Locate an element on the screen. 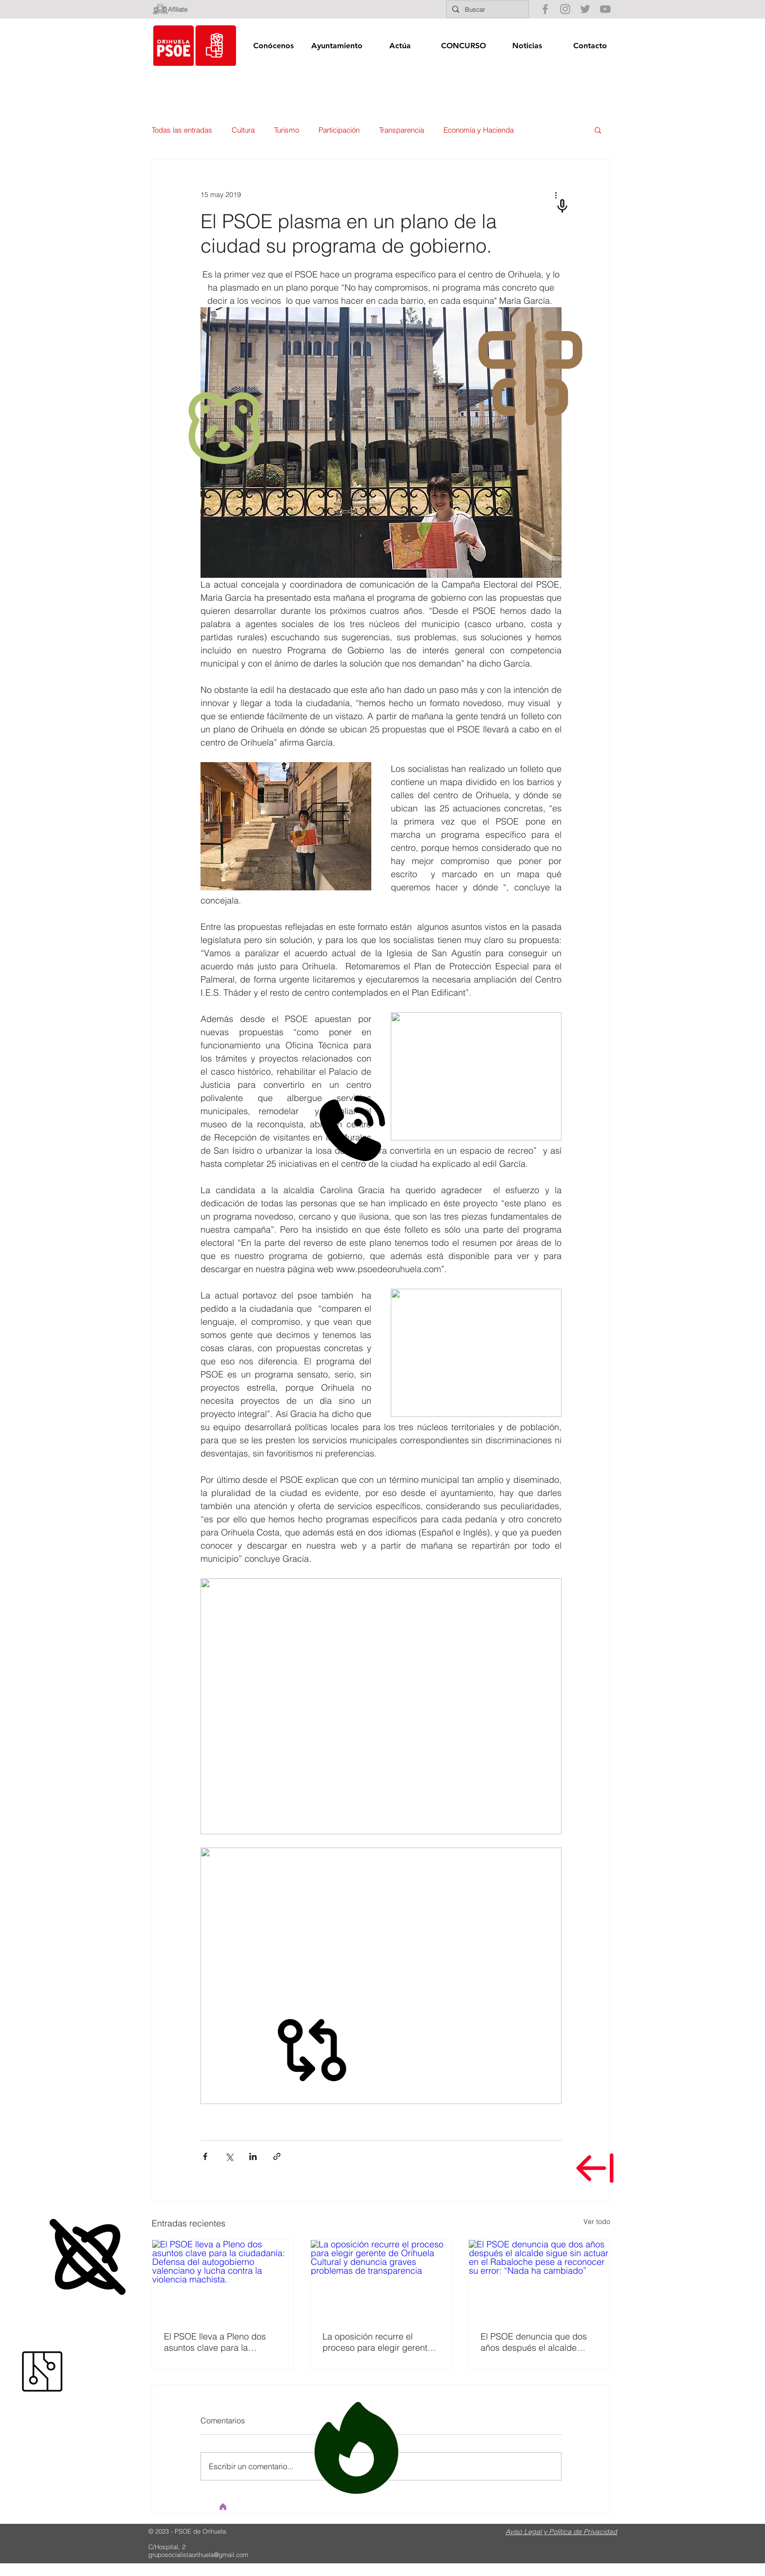 This screenshot has width=765, height=2576. align objects to vertical center is located at coordinates (530, 374).